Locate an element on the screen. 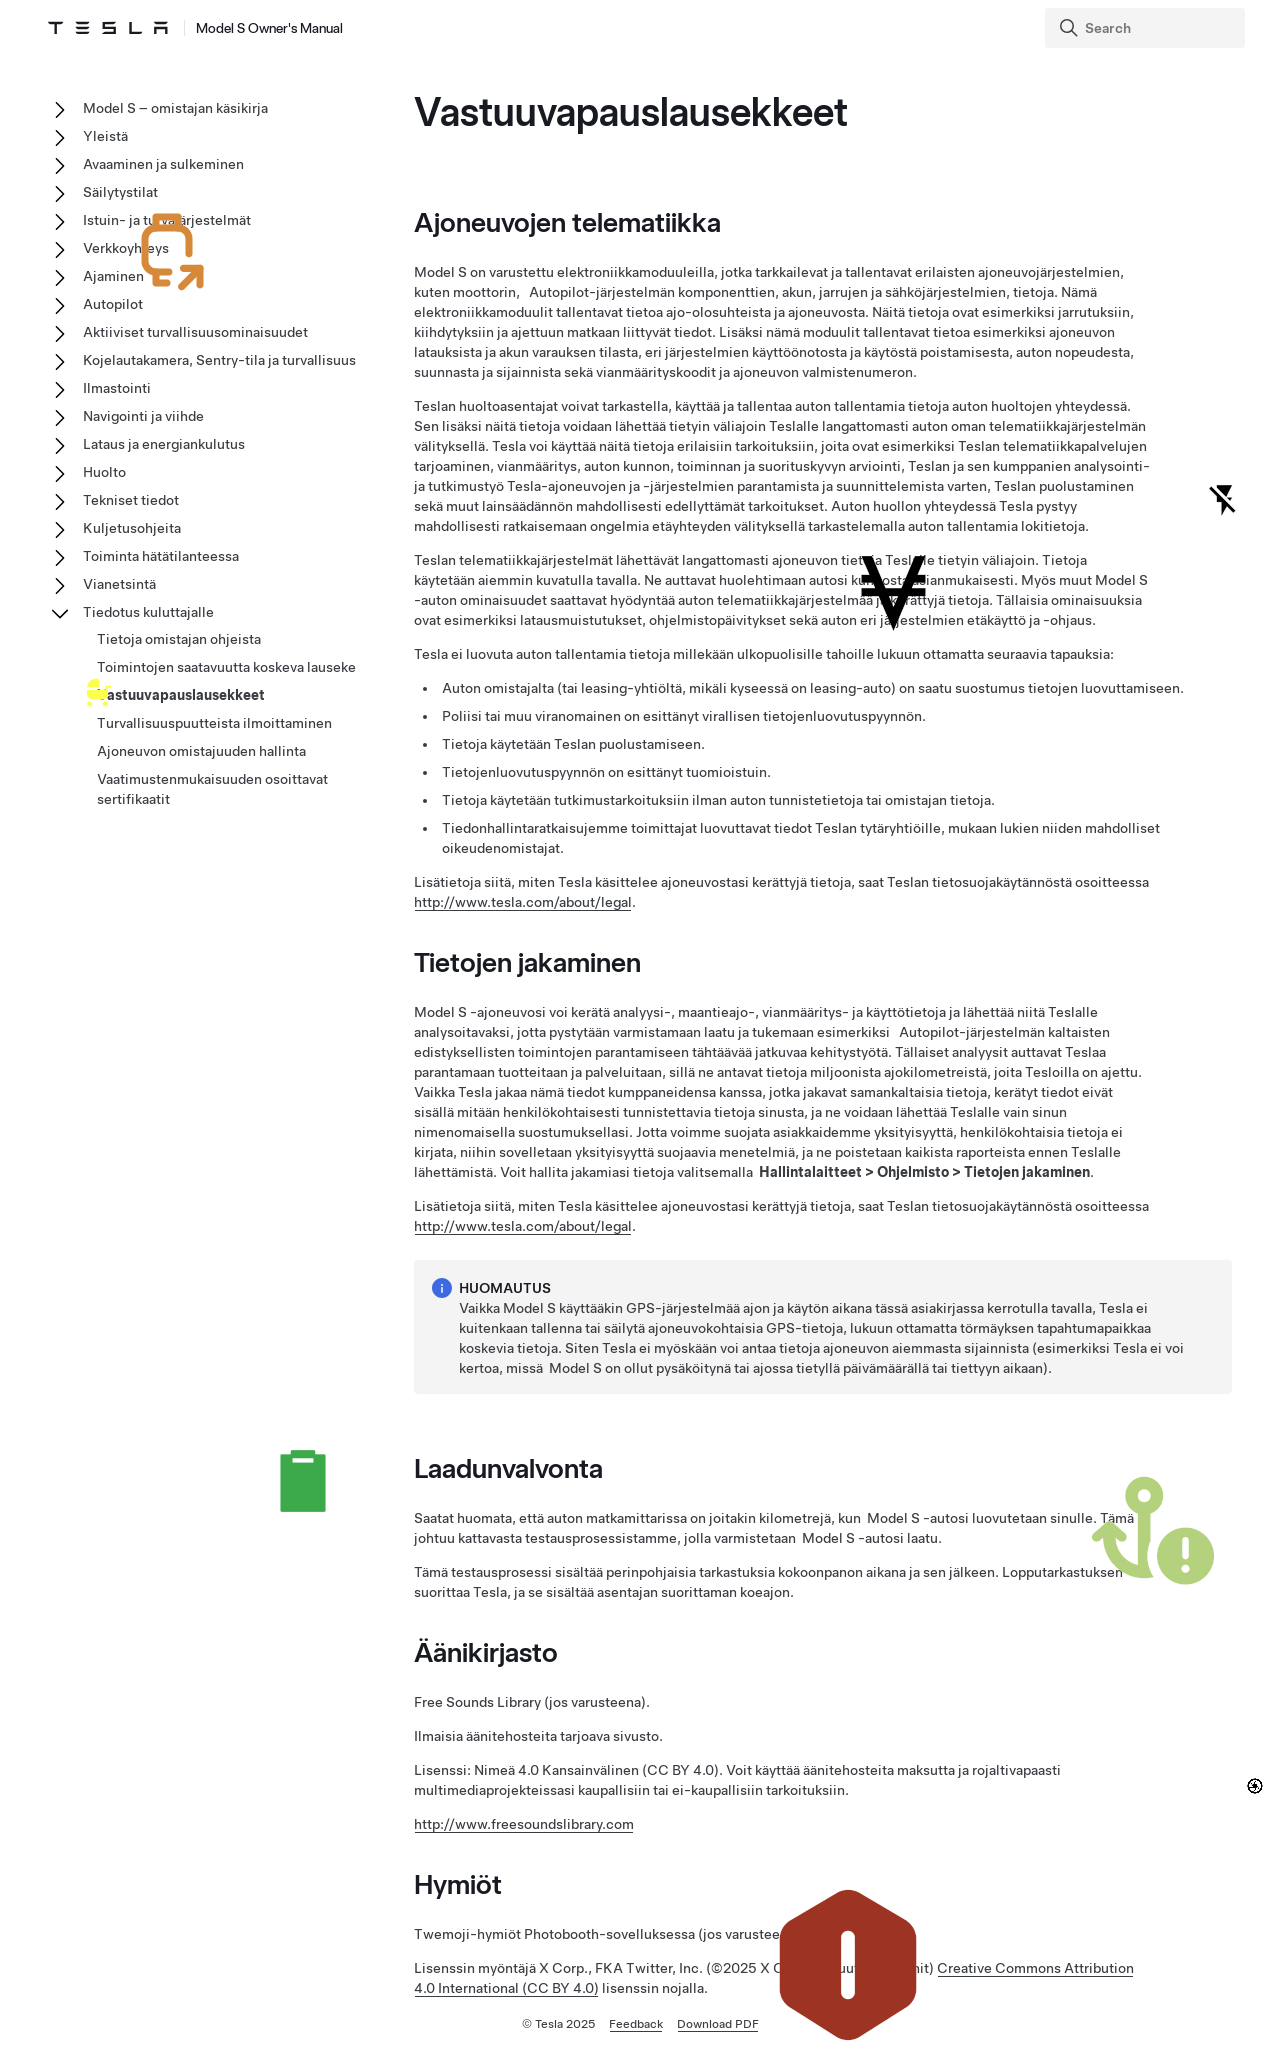  viacoin cryptocurrency logo is located at coordinates (893, 593).